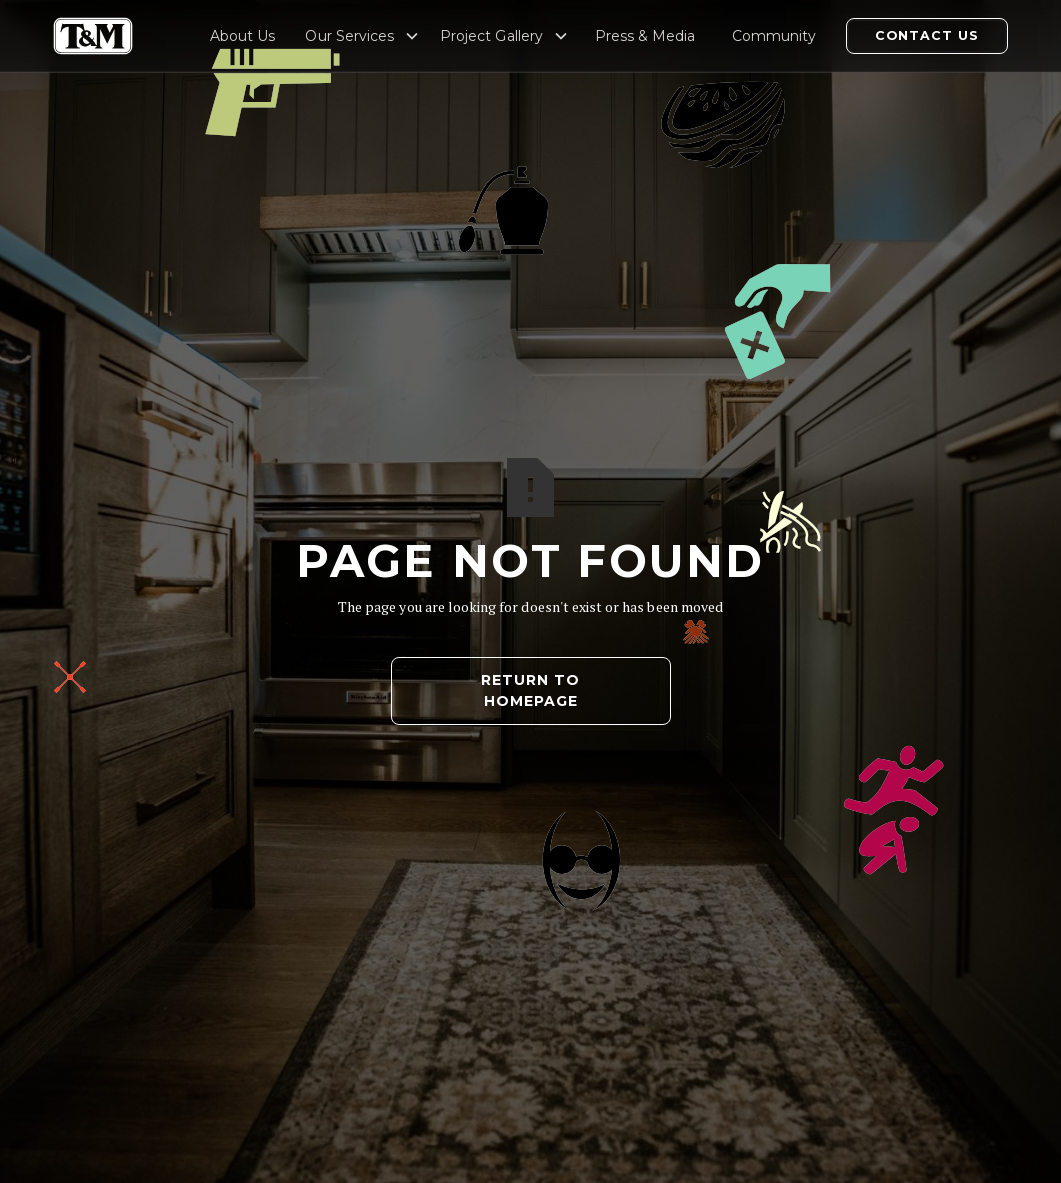  Describe the element at coordinates (583, 860) in the screenshot. I see `select the mad scientist character class` at that location.